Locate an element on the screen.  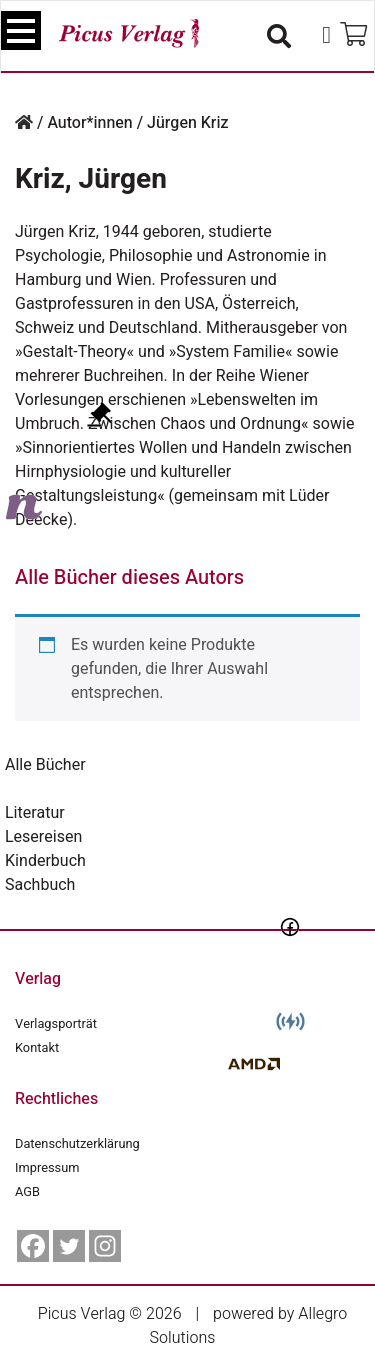
place a bid on an auction item is located at coordinates (99, 415).